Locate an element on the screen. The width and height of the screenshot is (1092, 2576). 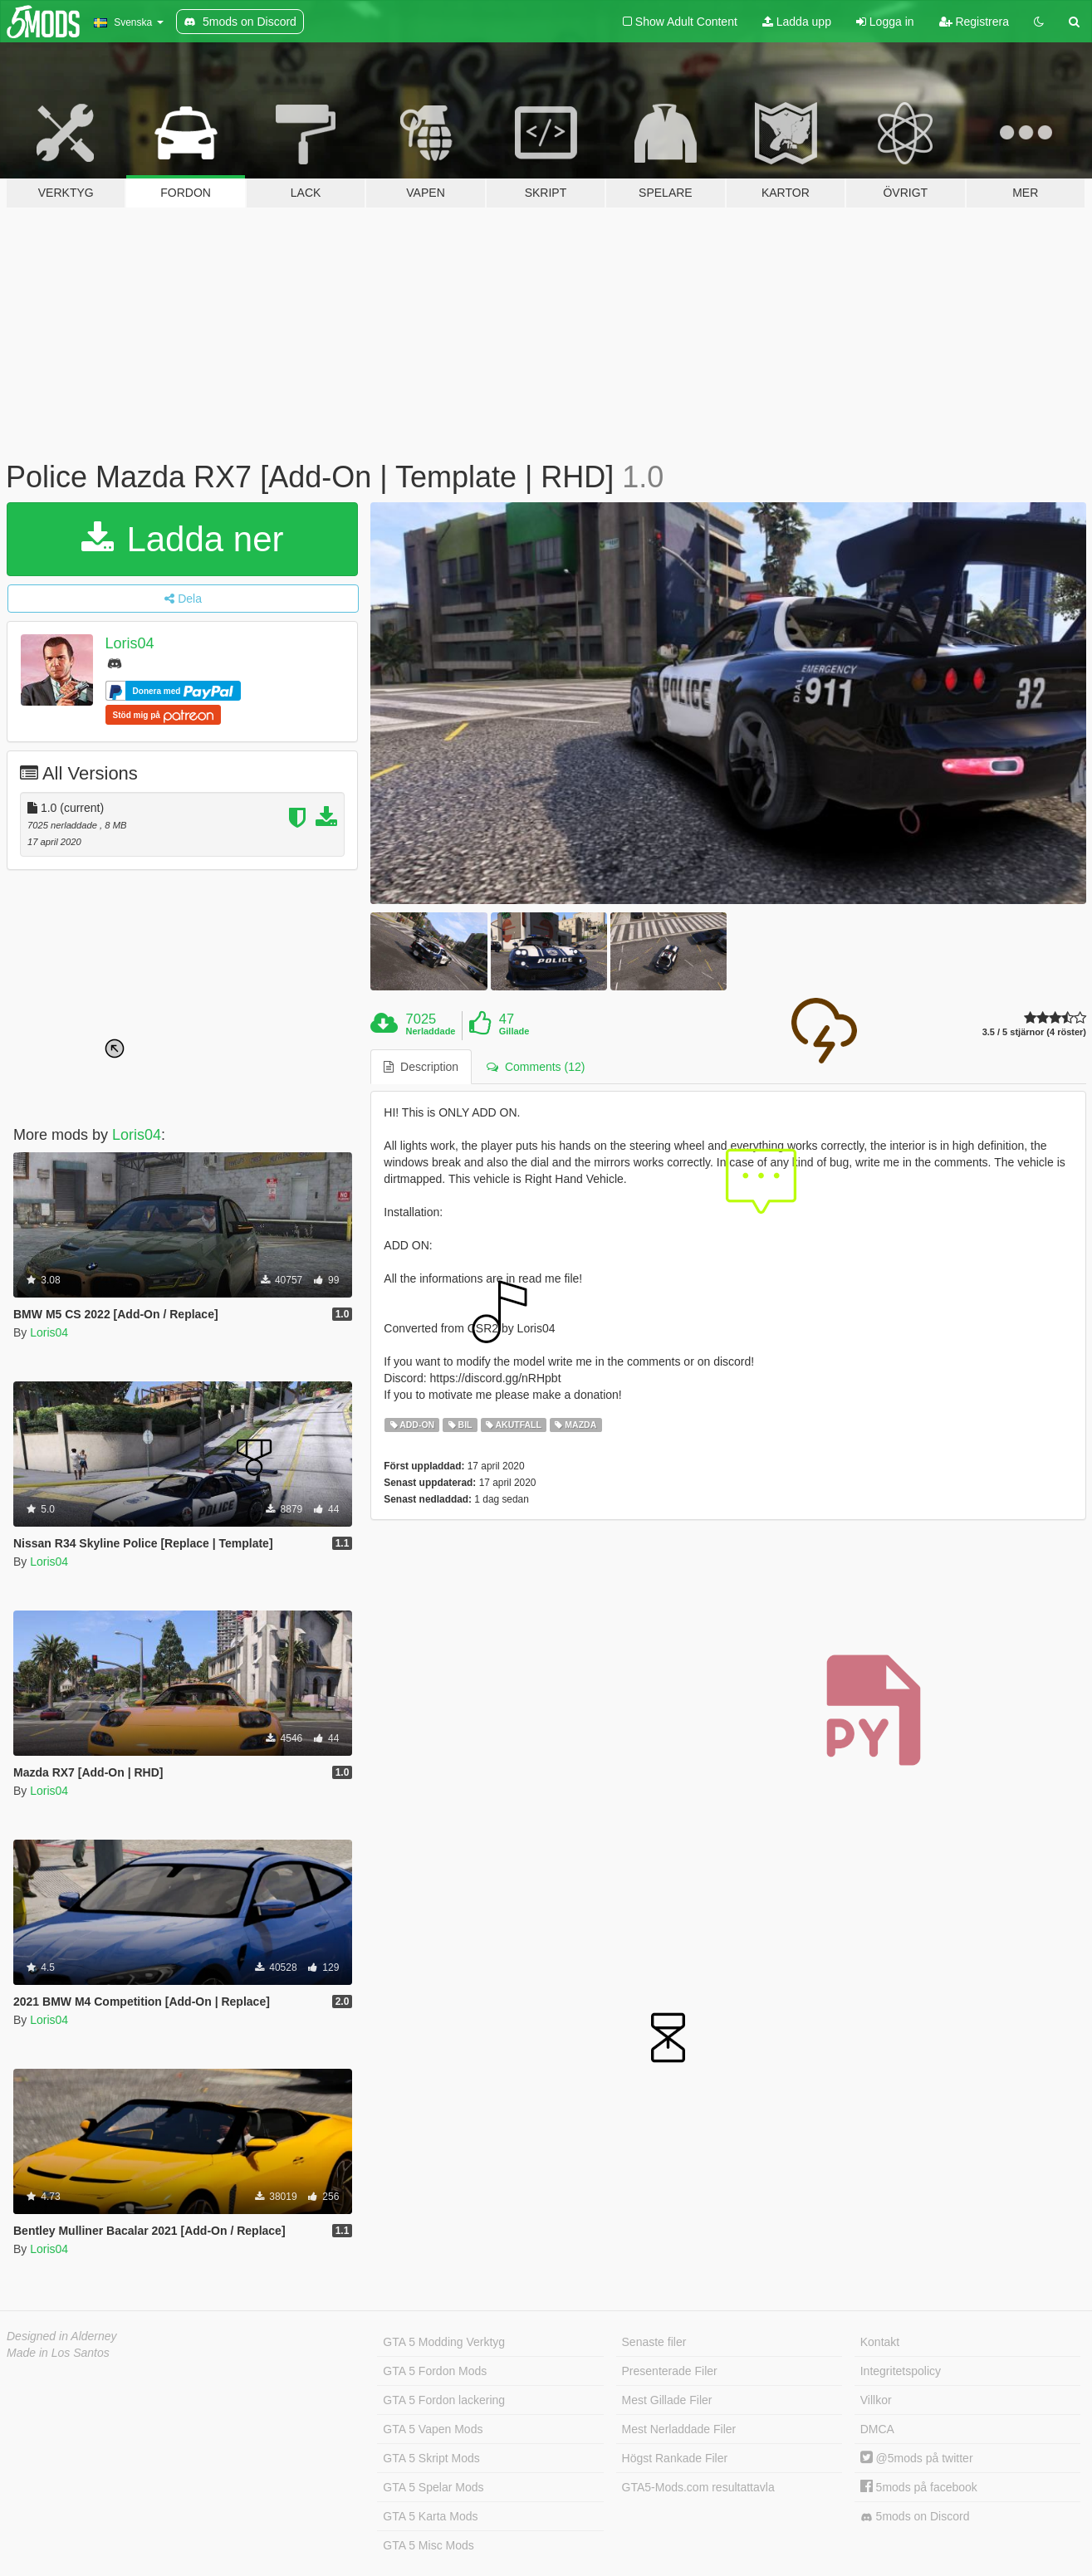
open a python file is located at coordinates (874, 1710).